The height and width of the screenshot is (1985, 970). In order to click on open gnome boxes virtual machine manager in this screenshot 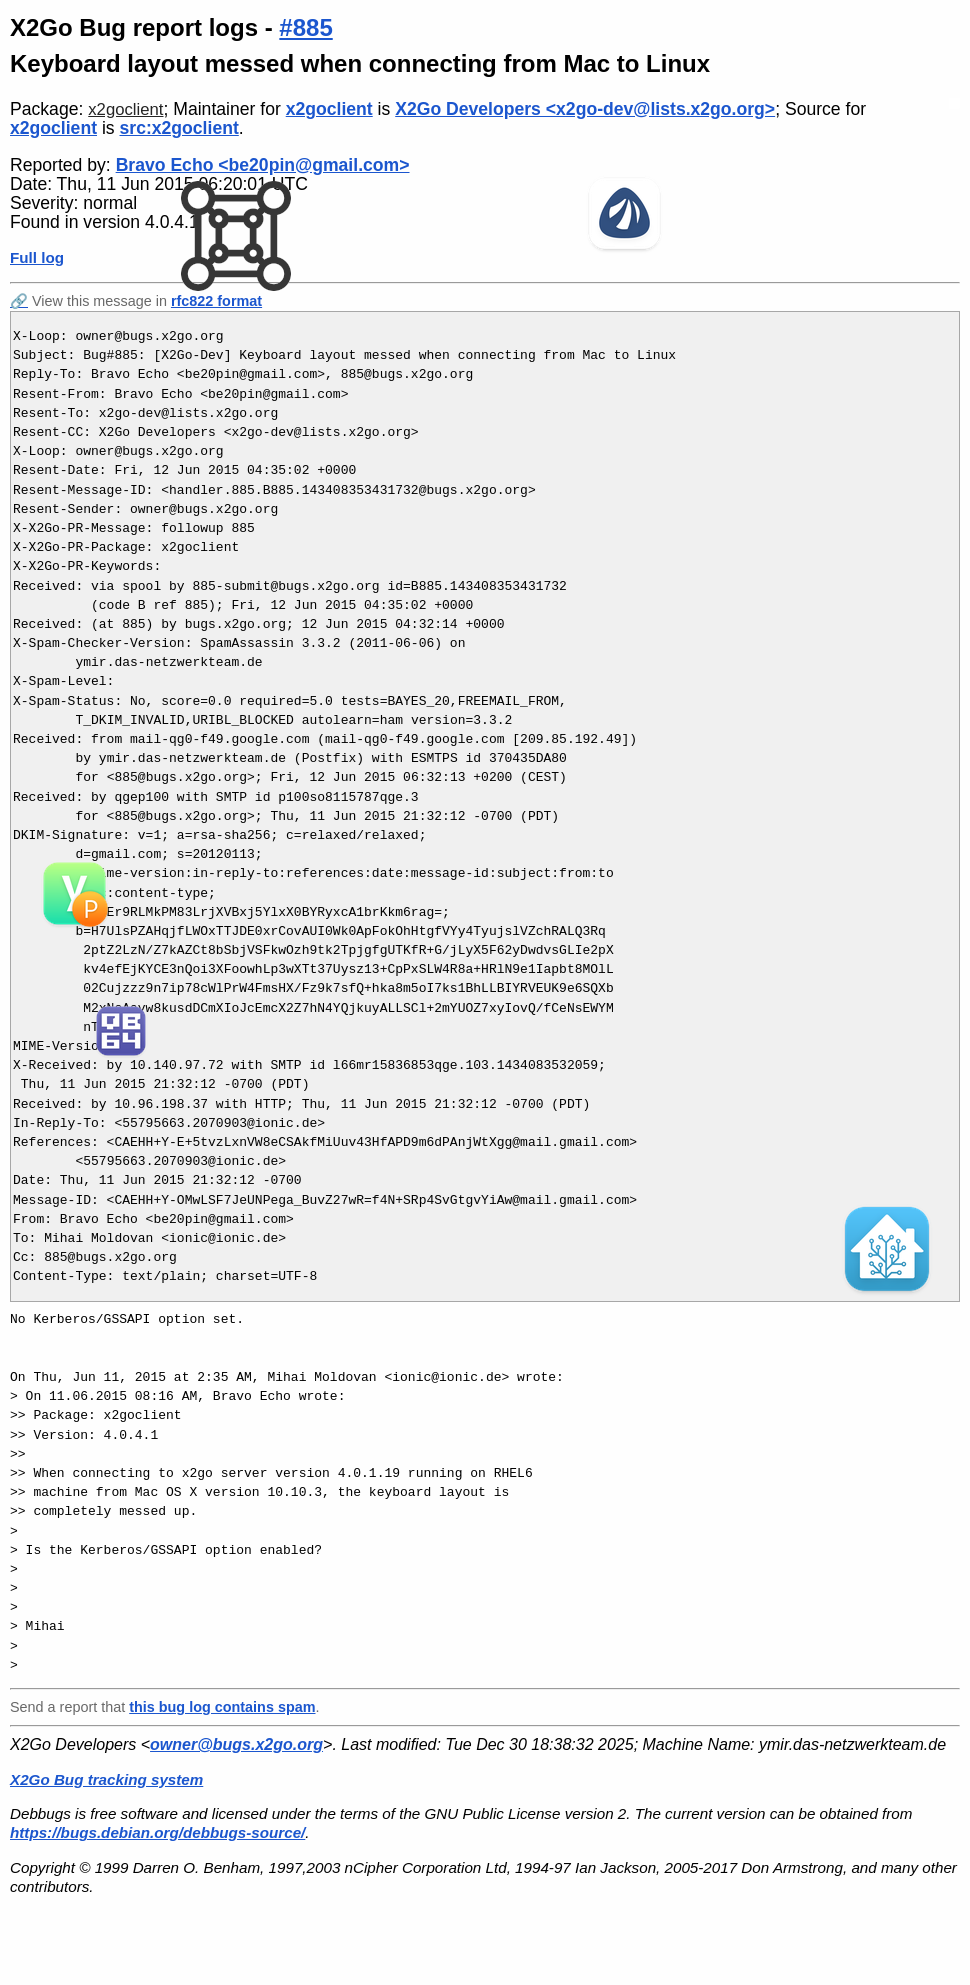, I will do `click(236, 236)`.